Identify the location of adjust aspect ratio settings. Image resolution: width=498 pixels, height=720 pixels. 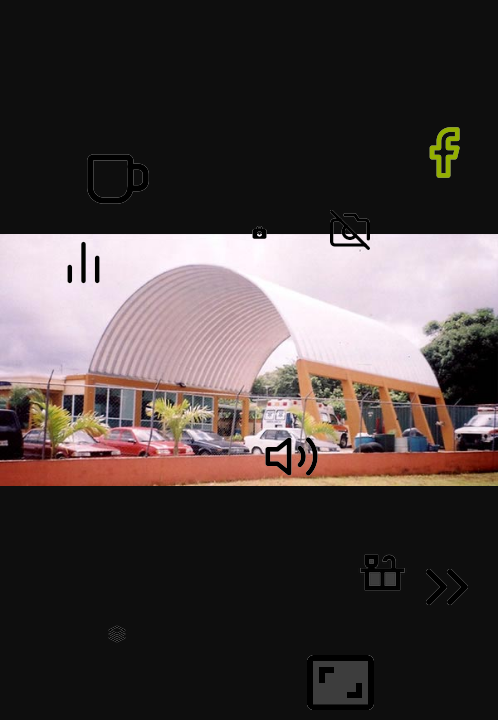
(340, 682).